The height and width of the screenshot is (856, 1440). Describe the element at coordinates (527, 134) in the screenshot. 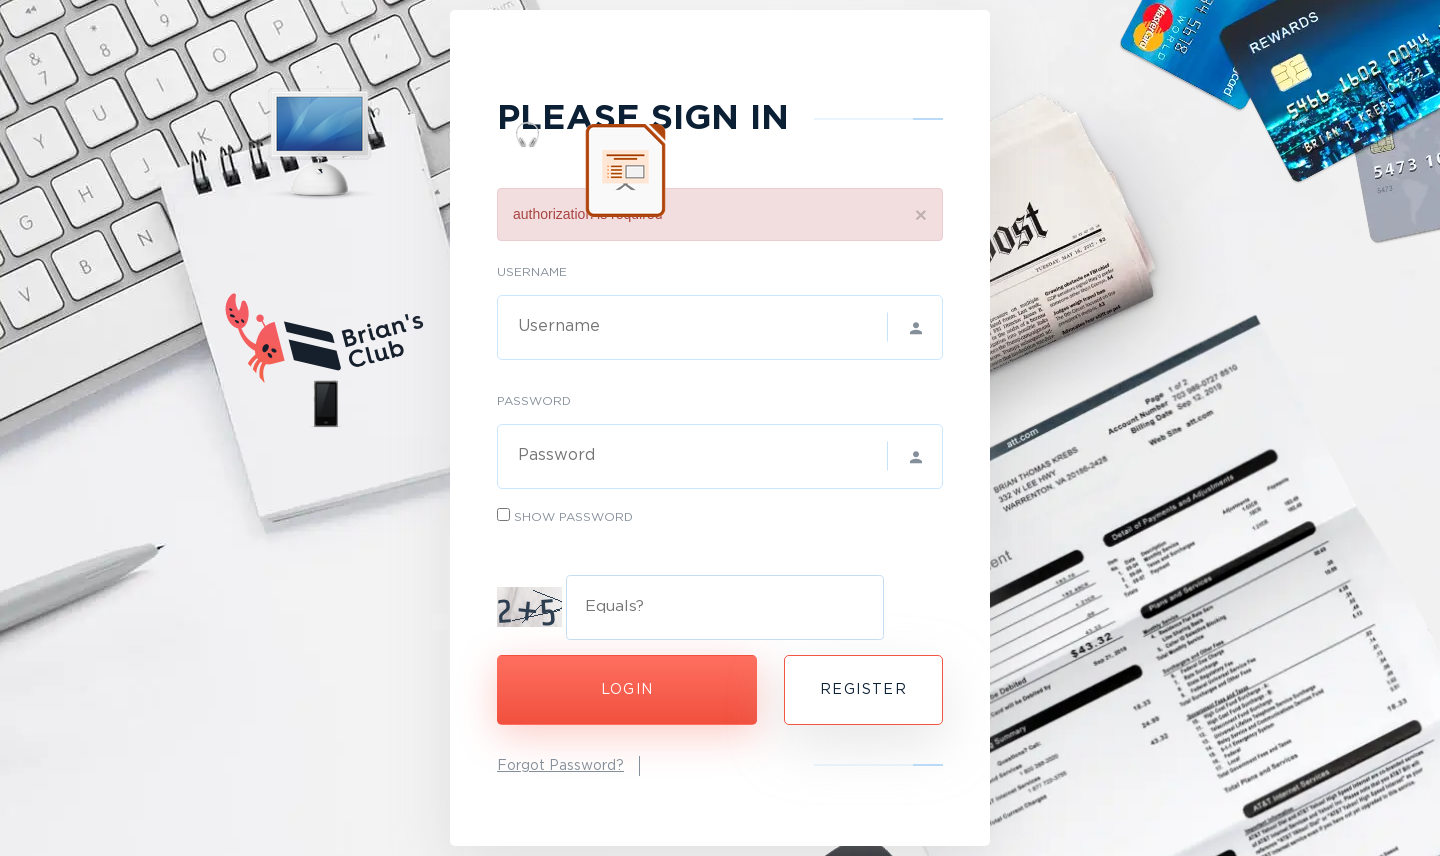

I see `bluetooth headphones connected` at that location.